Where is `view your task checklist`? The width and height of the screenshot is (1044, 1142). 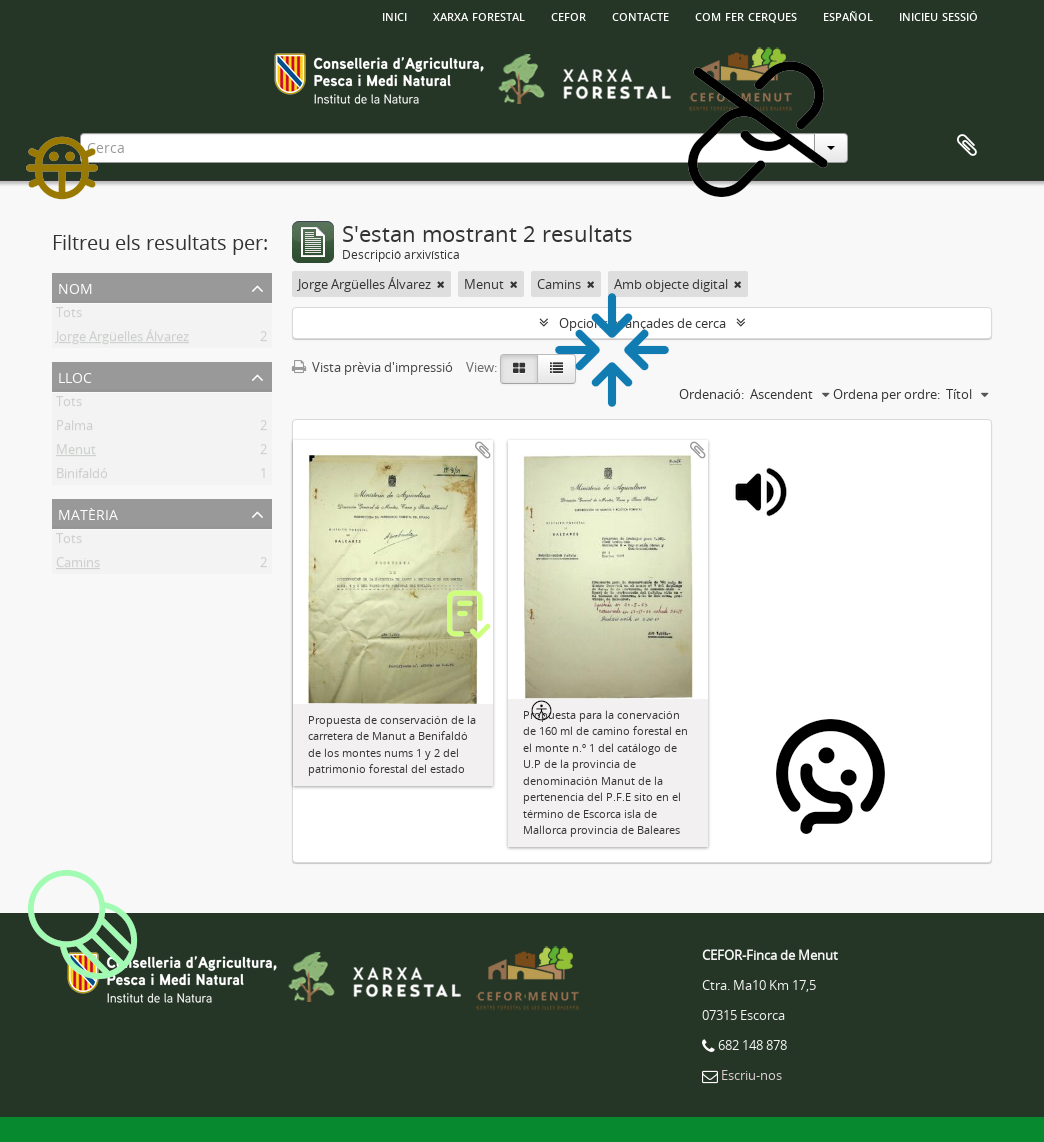 view your task checklist is located at coordinates (467, 613).